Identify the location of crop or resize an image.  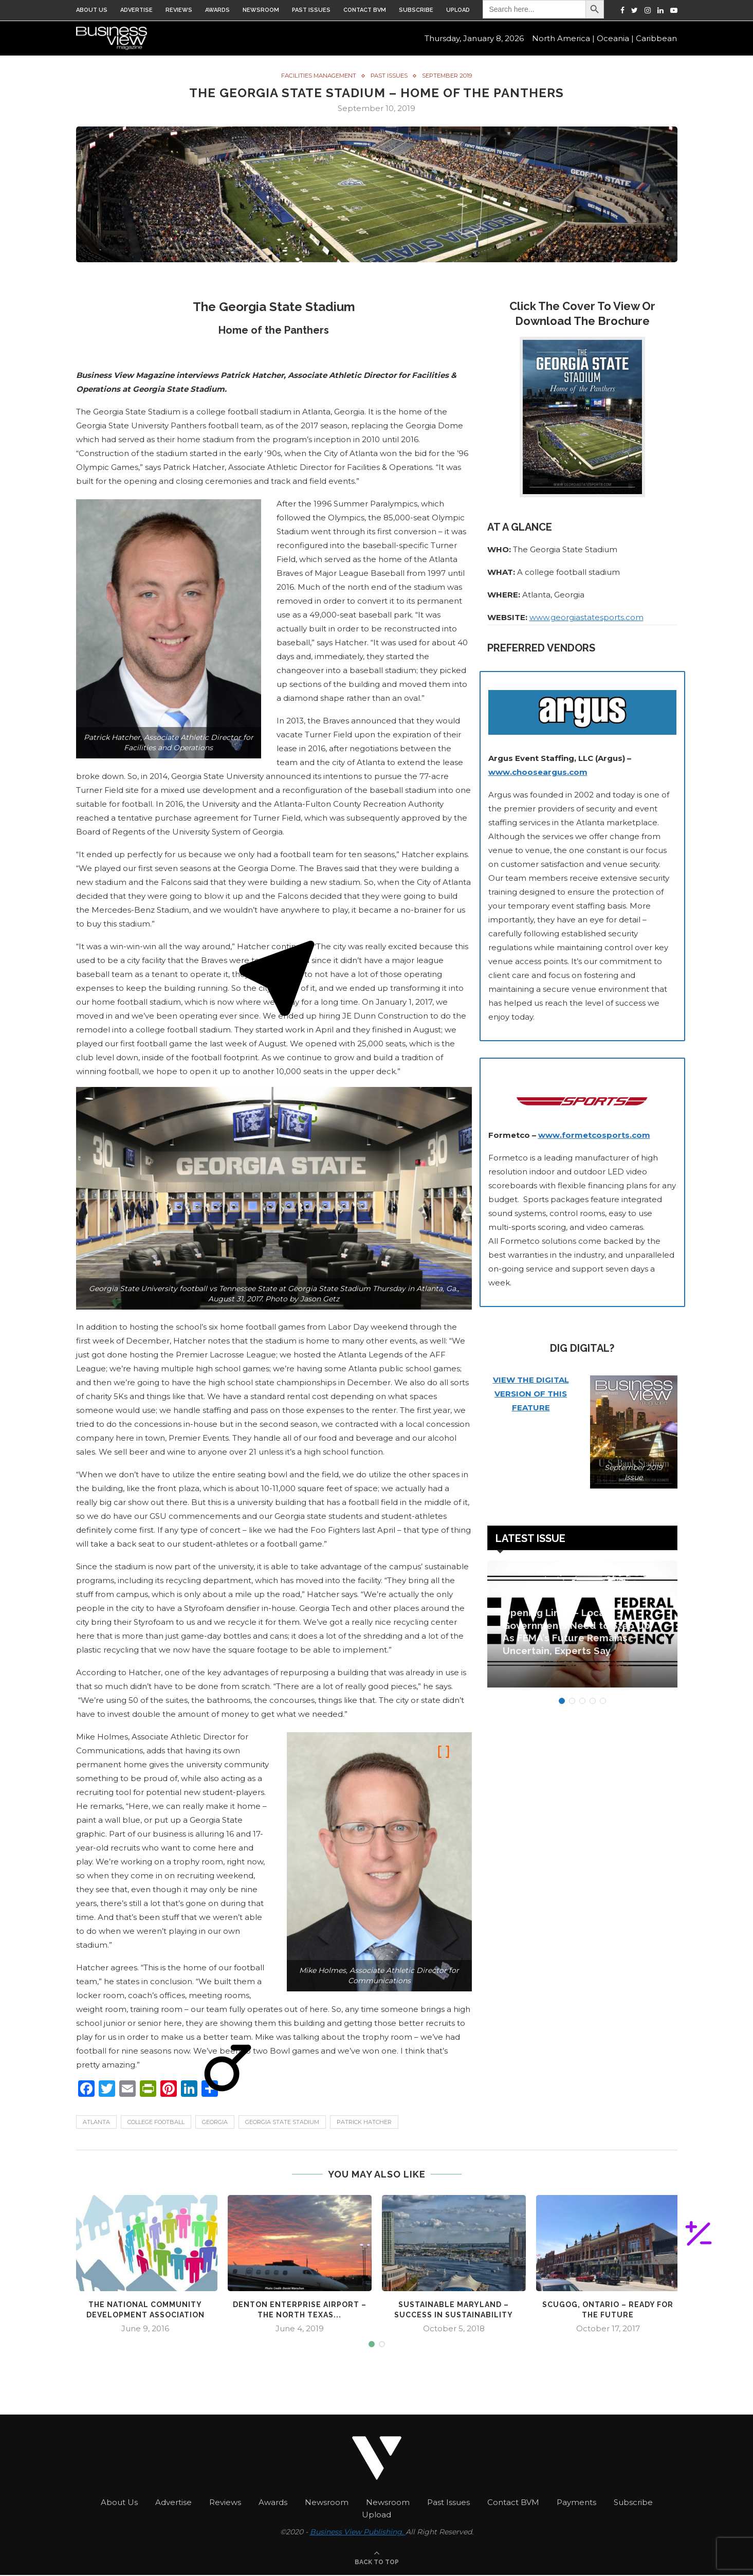
(308, 1113).